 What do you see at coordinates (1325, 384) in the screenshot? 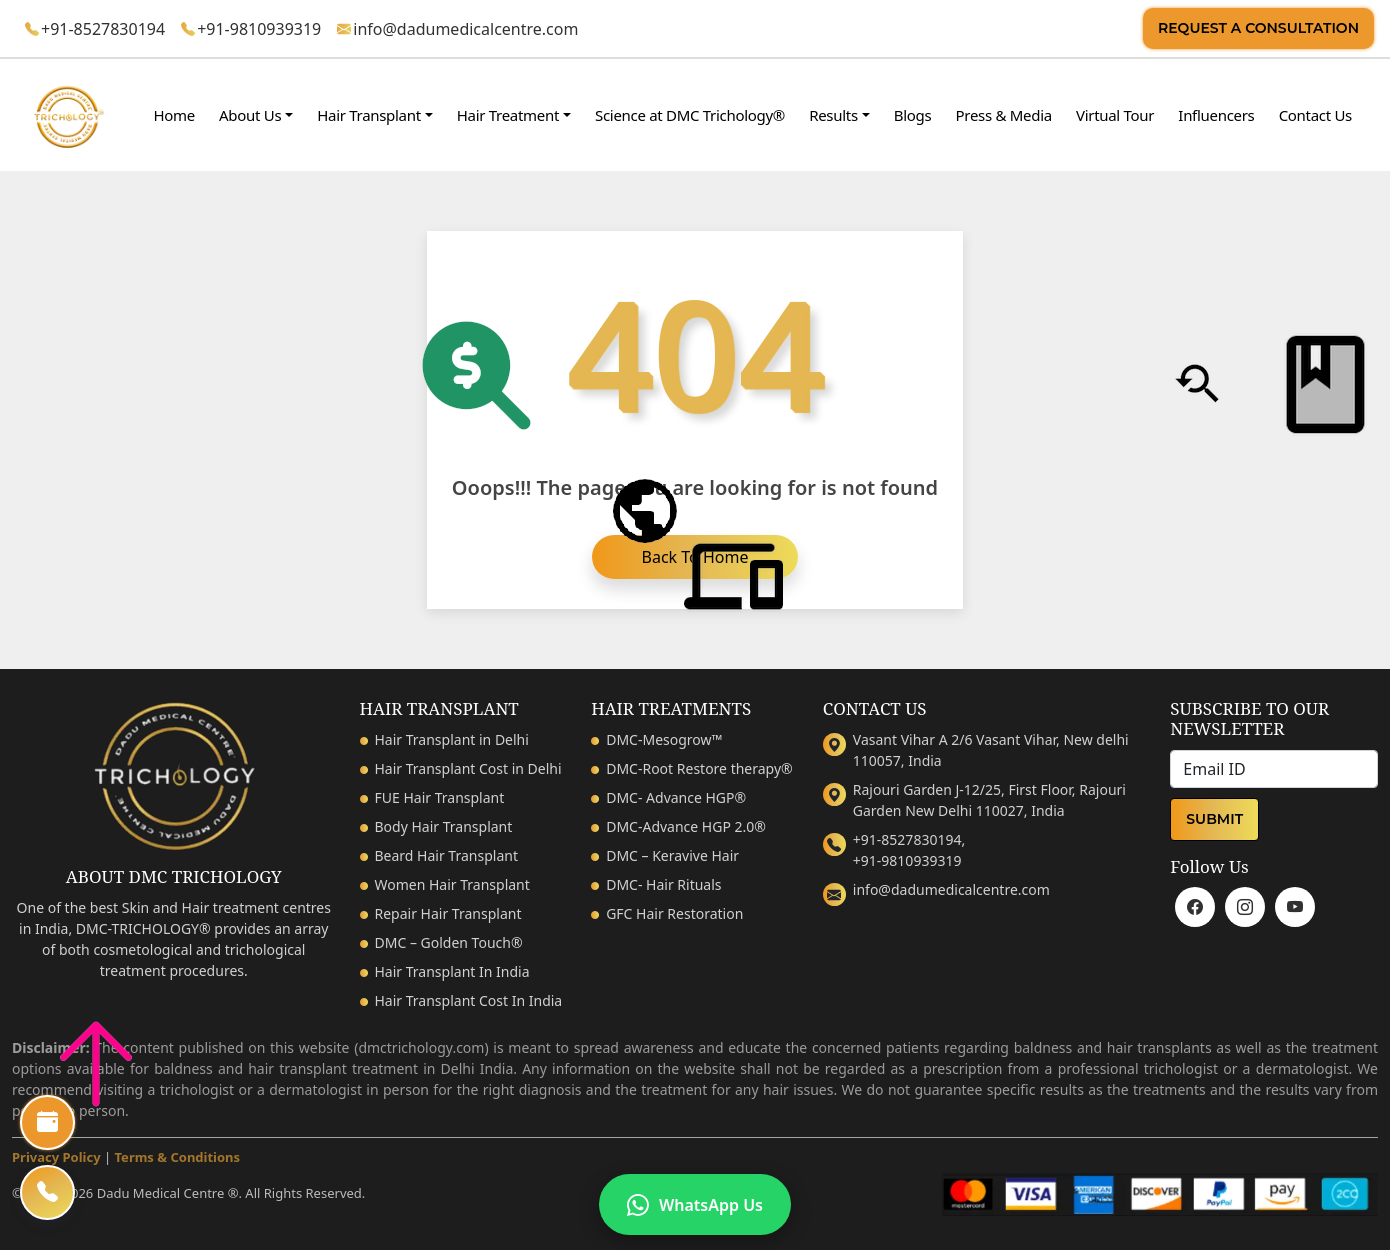
I see `access your saved bookmarks or reading list` at bounding box center [1325, 384].